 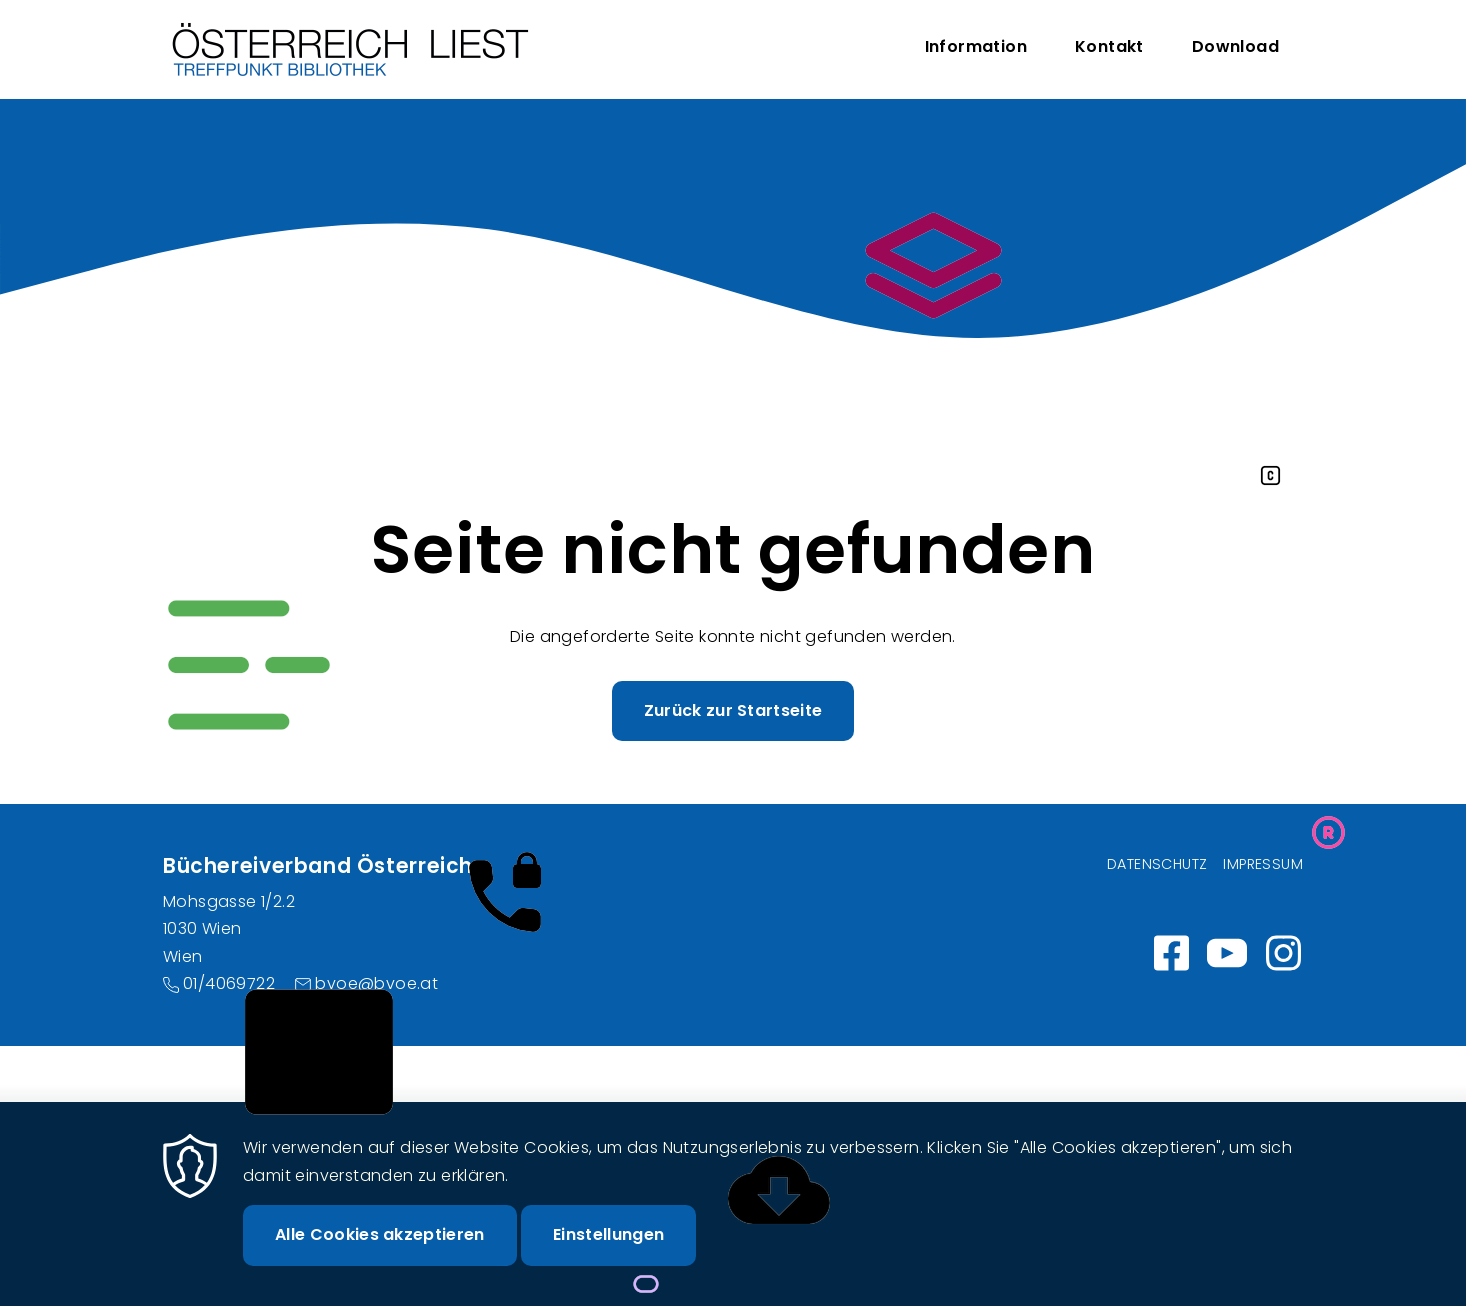 What do you see at coordinates (505, 896) in the screenshot?
I see `indicates phone or call features are locked` at bounding box center [505, 896].